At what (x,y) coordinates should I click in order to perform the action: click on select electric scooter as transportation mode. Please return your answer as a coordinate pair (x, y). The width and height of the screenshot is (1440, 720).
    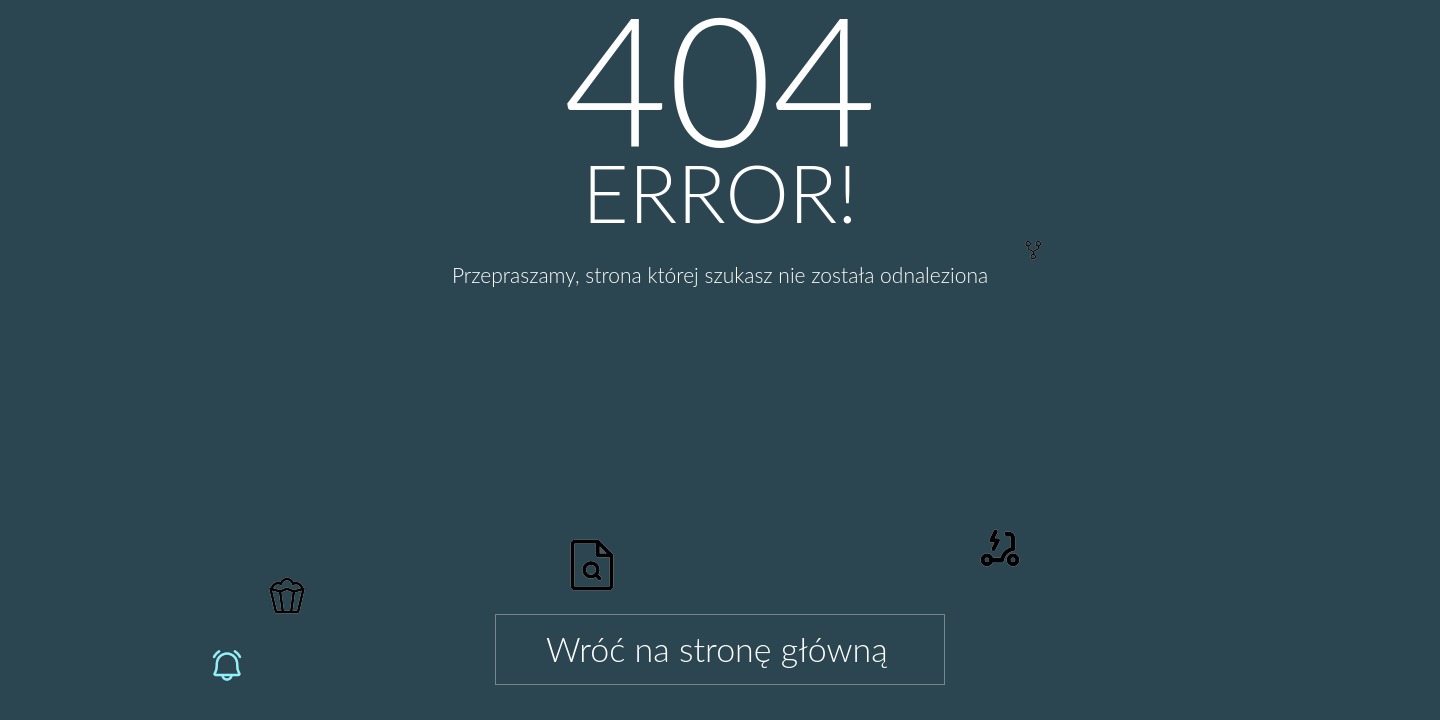
    Looking at the image, I should click on (1000, 549).